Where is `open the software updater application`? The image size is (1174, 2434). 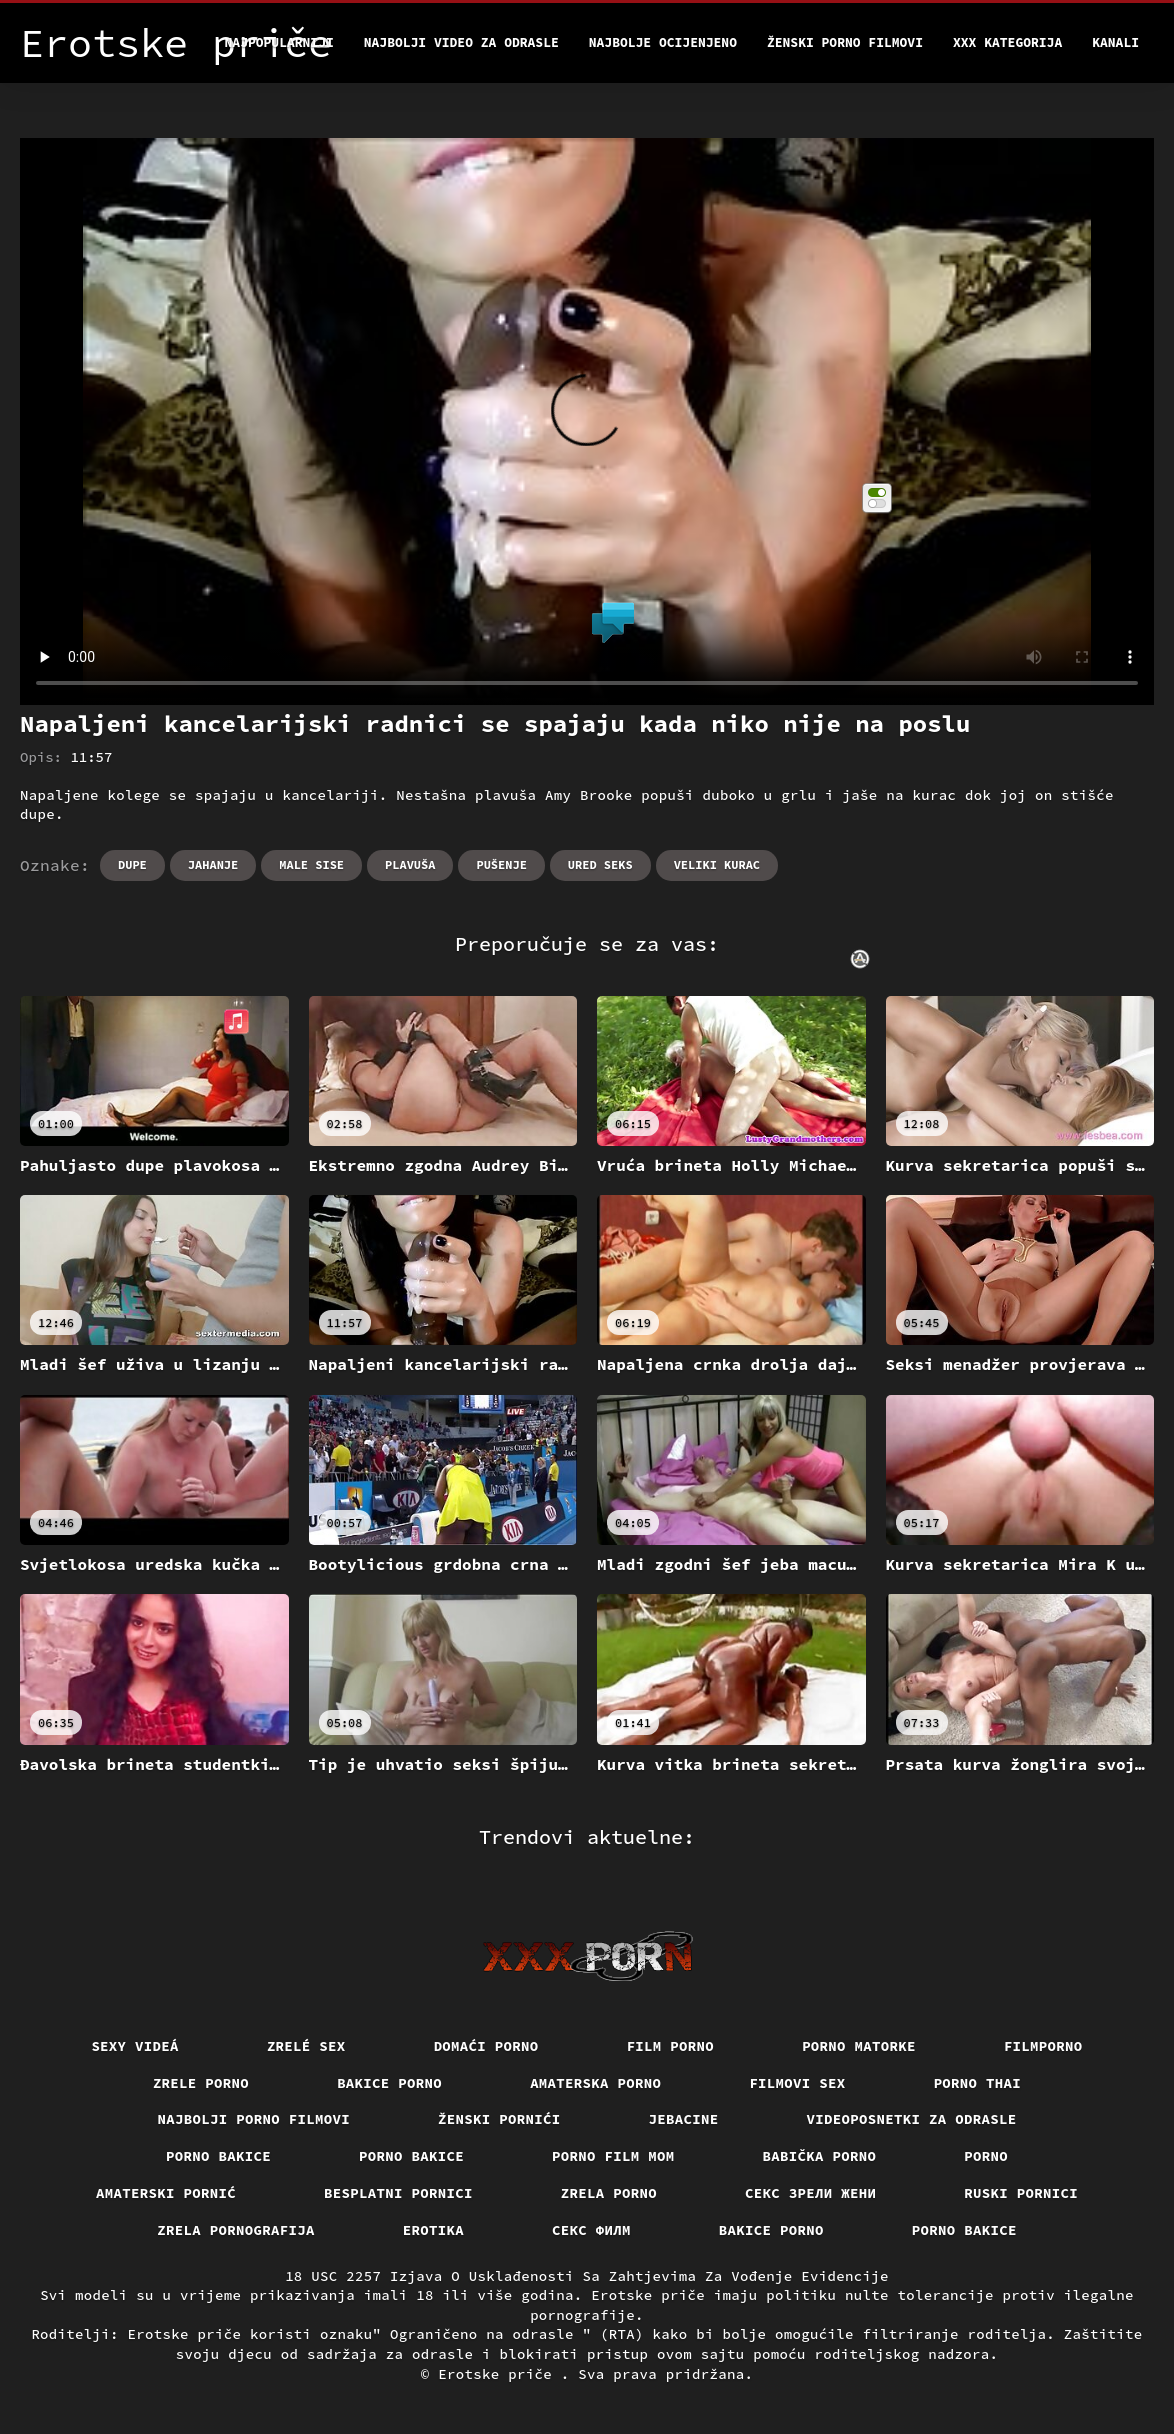 open the software updater application is located at coordinates (860, 959).